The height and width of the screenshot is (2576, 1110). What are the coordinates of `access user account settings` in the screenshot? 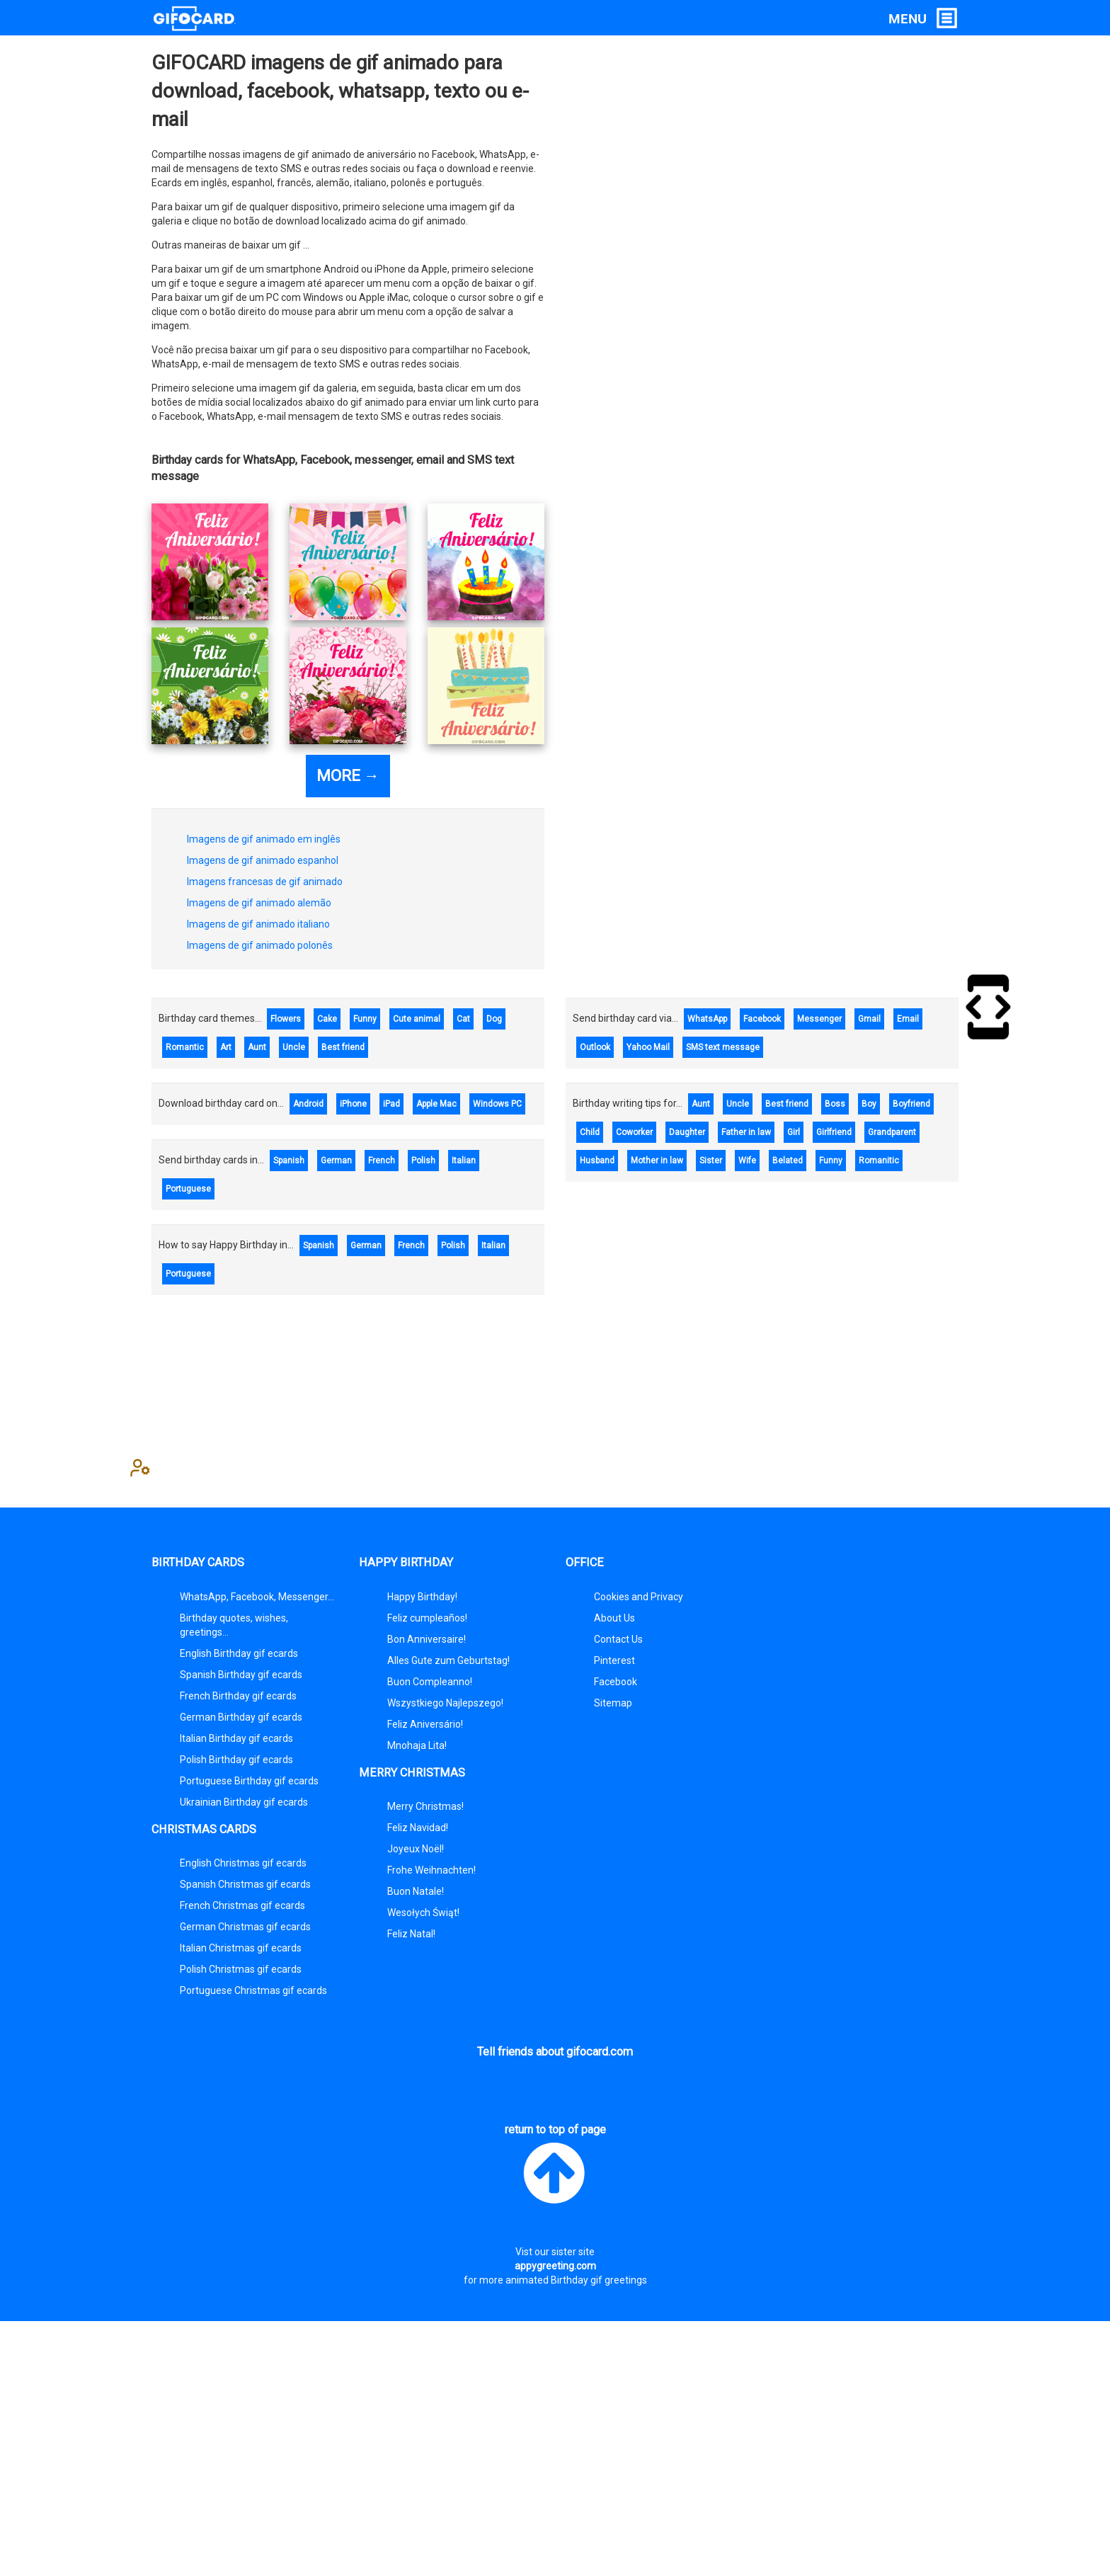 It's located at (140, 1468).